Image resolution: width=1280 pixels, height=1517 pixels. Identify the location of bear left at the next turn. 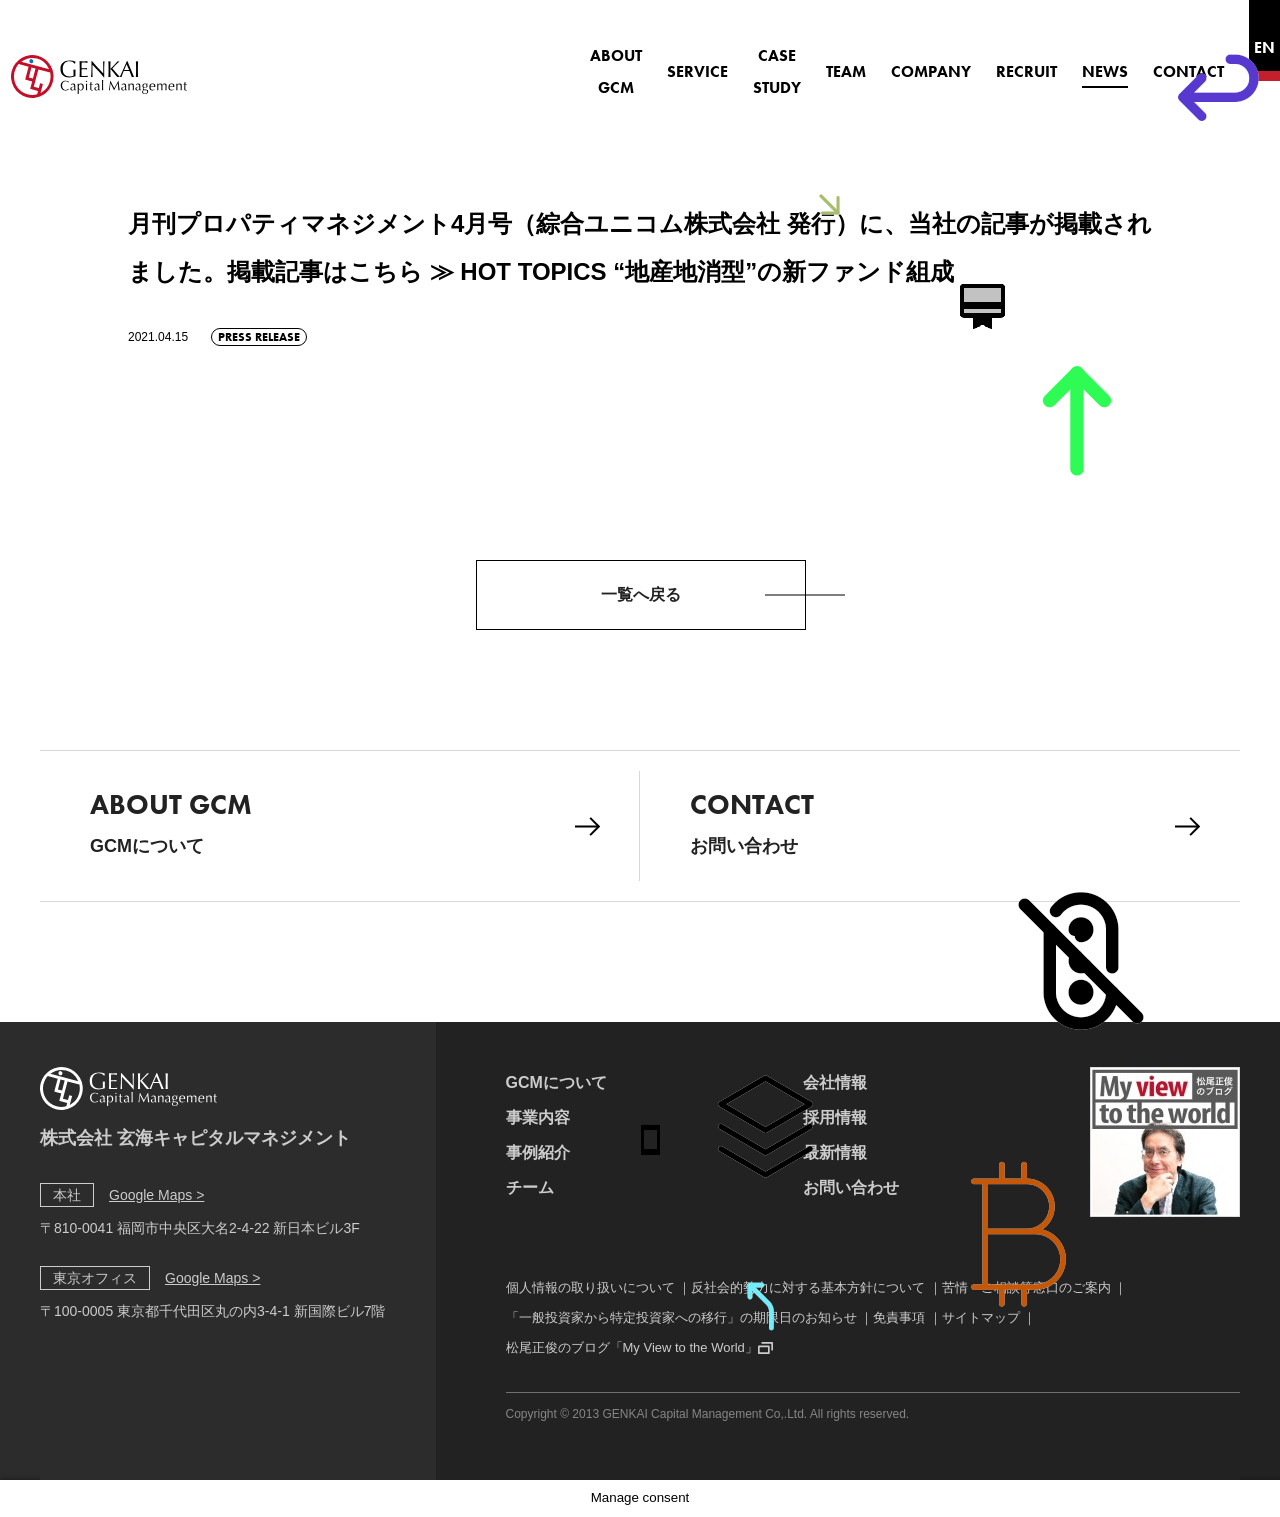
(759, 1306).